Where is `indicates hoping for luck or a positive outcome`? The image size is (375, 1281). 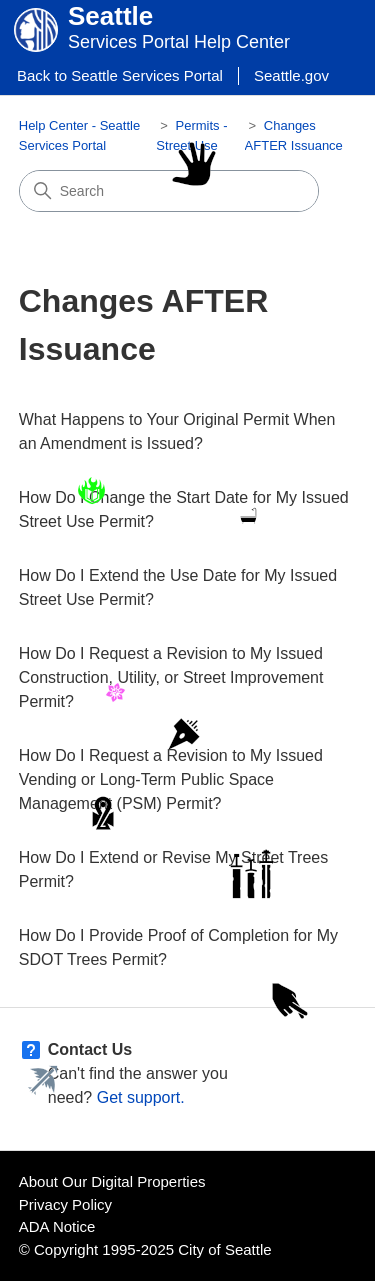 indicates hoping for luck or a positive outcome is located at coordinates (290, 1001).